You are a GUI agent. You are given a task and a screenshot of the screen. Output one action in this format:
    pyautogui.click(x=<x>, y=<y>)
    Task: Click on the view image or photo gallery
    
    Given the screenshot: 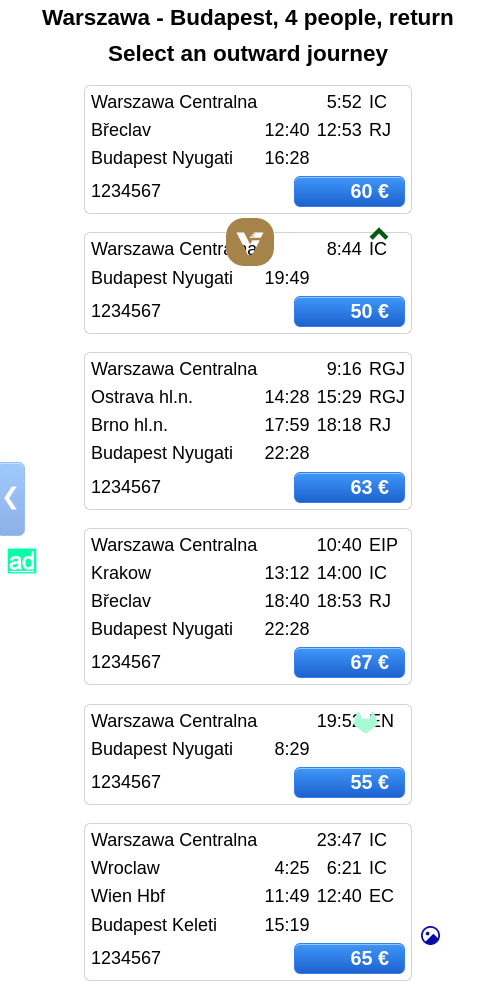 What is the action you would take?
    pyautogui.click(x=430, y=935)
    